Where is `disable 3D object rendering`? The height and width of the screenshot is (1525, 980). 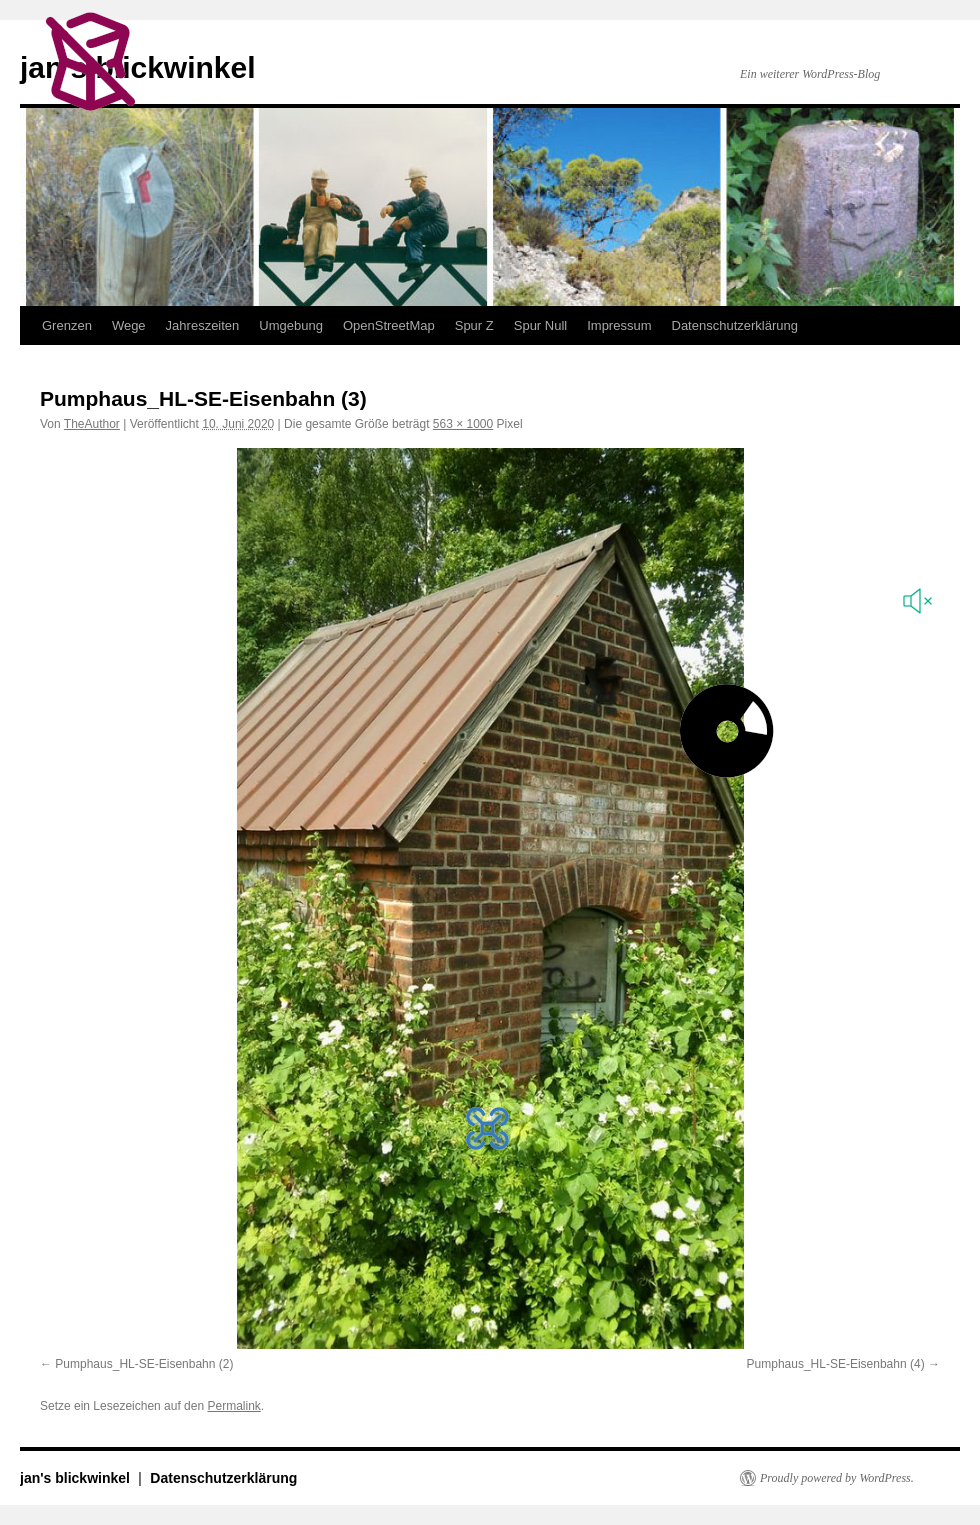
disable 3D object rendering is located at coordinates (90, 61).